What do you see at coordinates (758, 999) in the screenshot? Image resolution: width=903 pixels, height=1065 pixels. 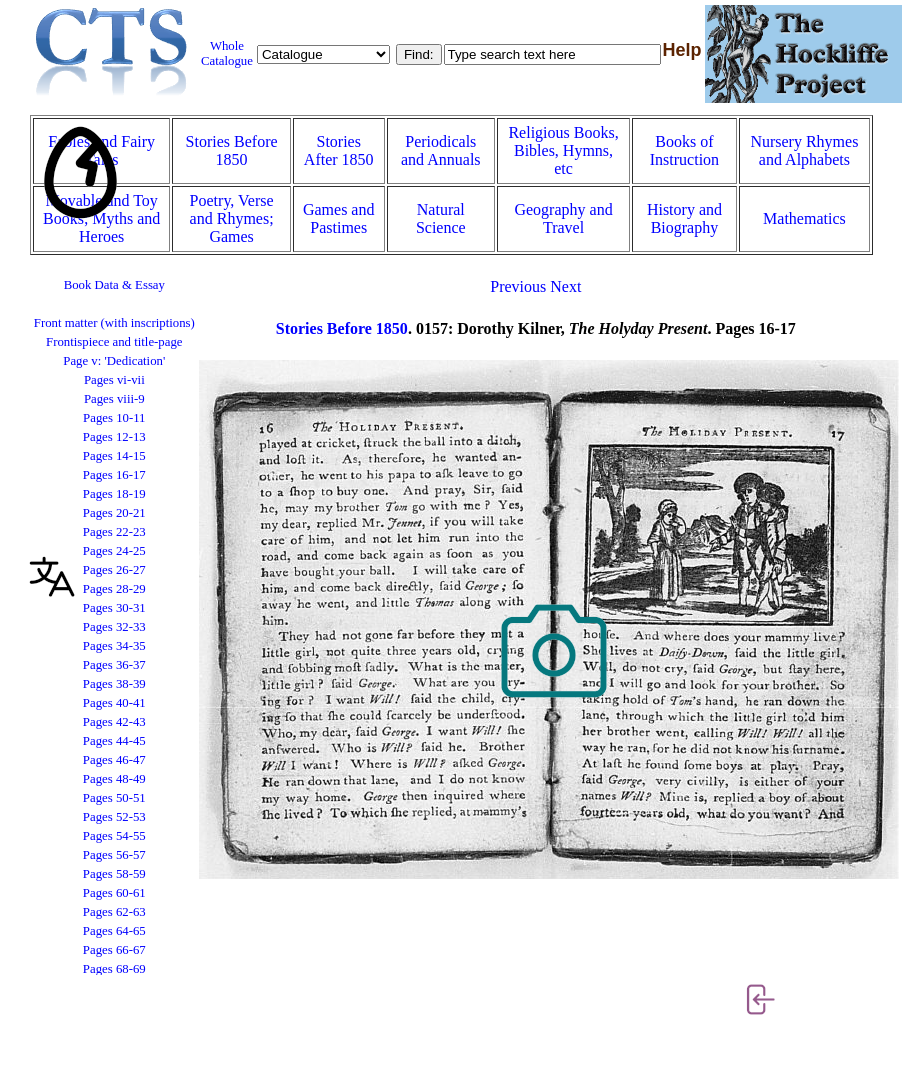 I see `log in to your account` at bounding box center [758, 999].